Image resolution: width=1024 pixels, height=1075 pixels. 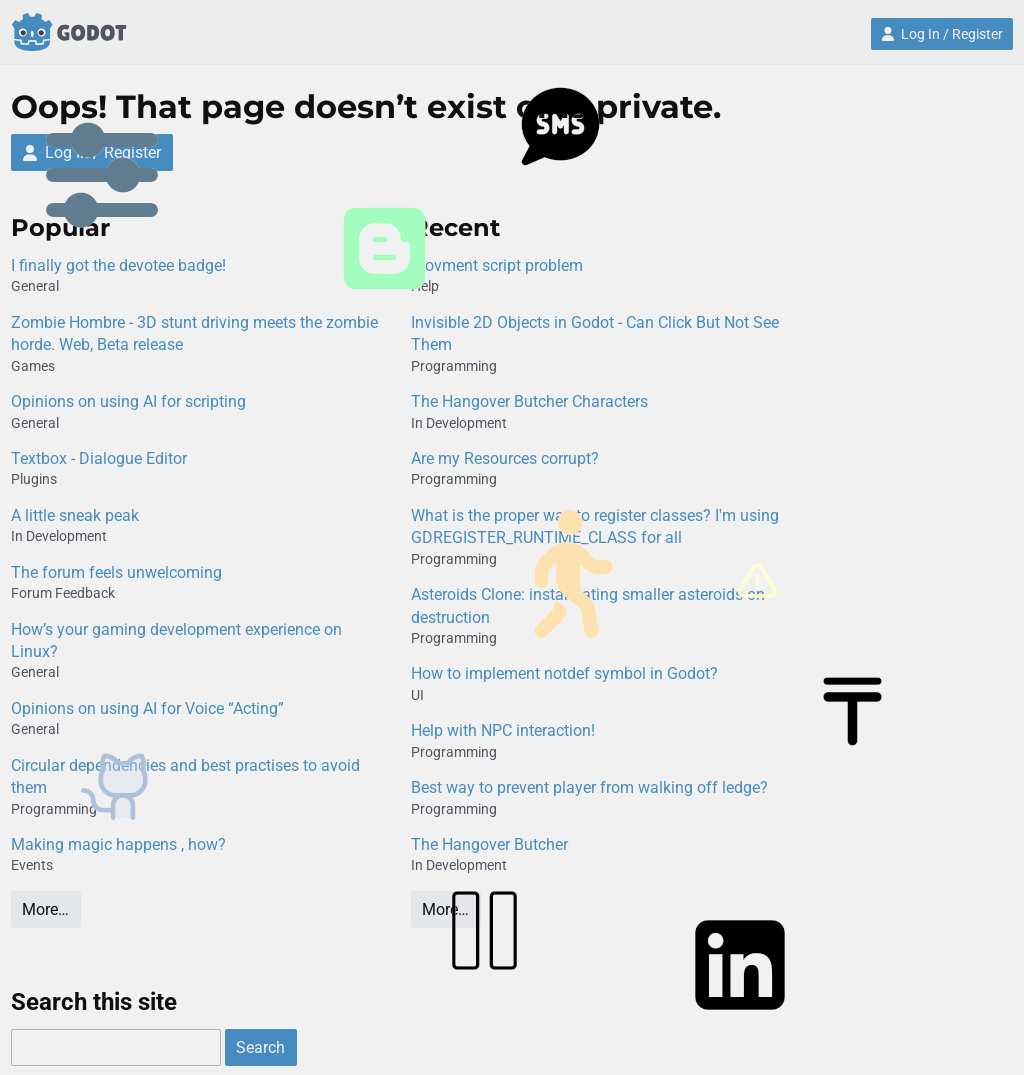 I want to click on open the Blogger app, so click(x=384, y=248).